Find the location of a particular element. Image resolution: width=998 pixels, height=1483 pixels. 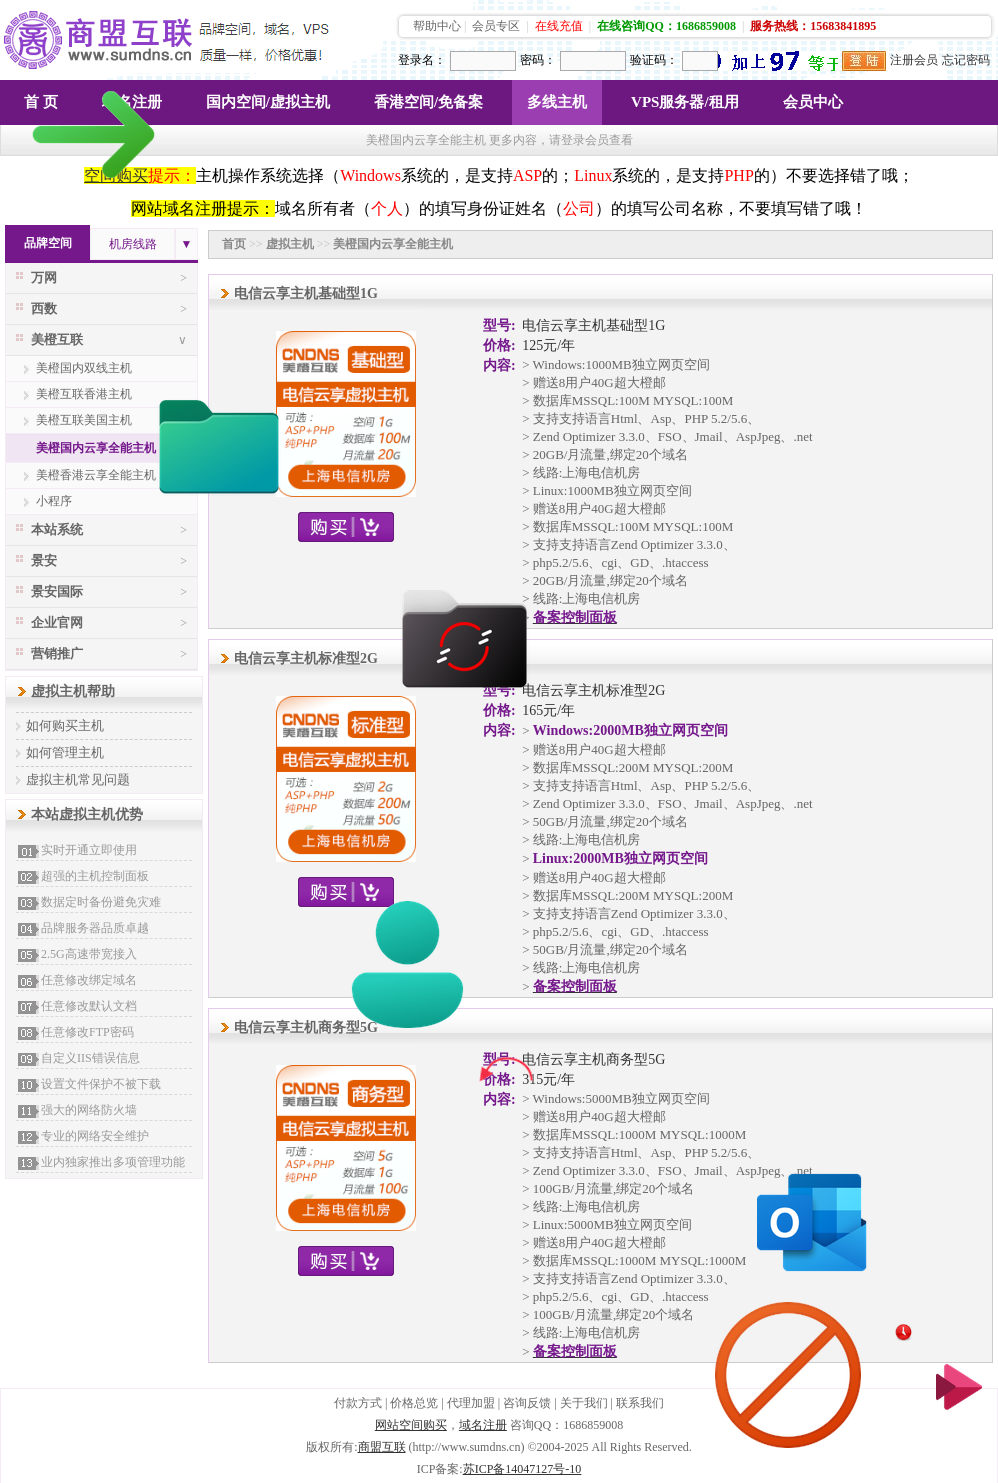

undo the last action is located at coordinates (506, 1069).